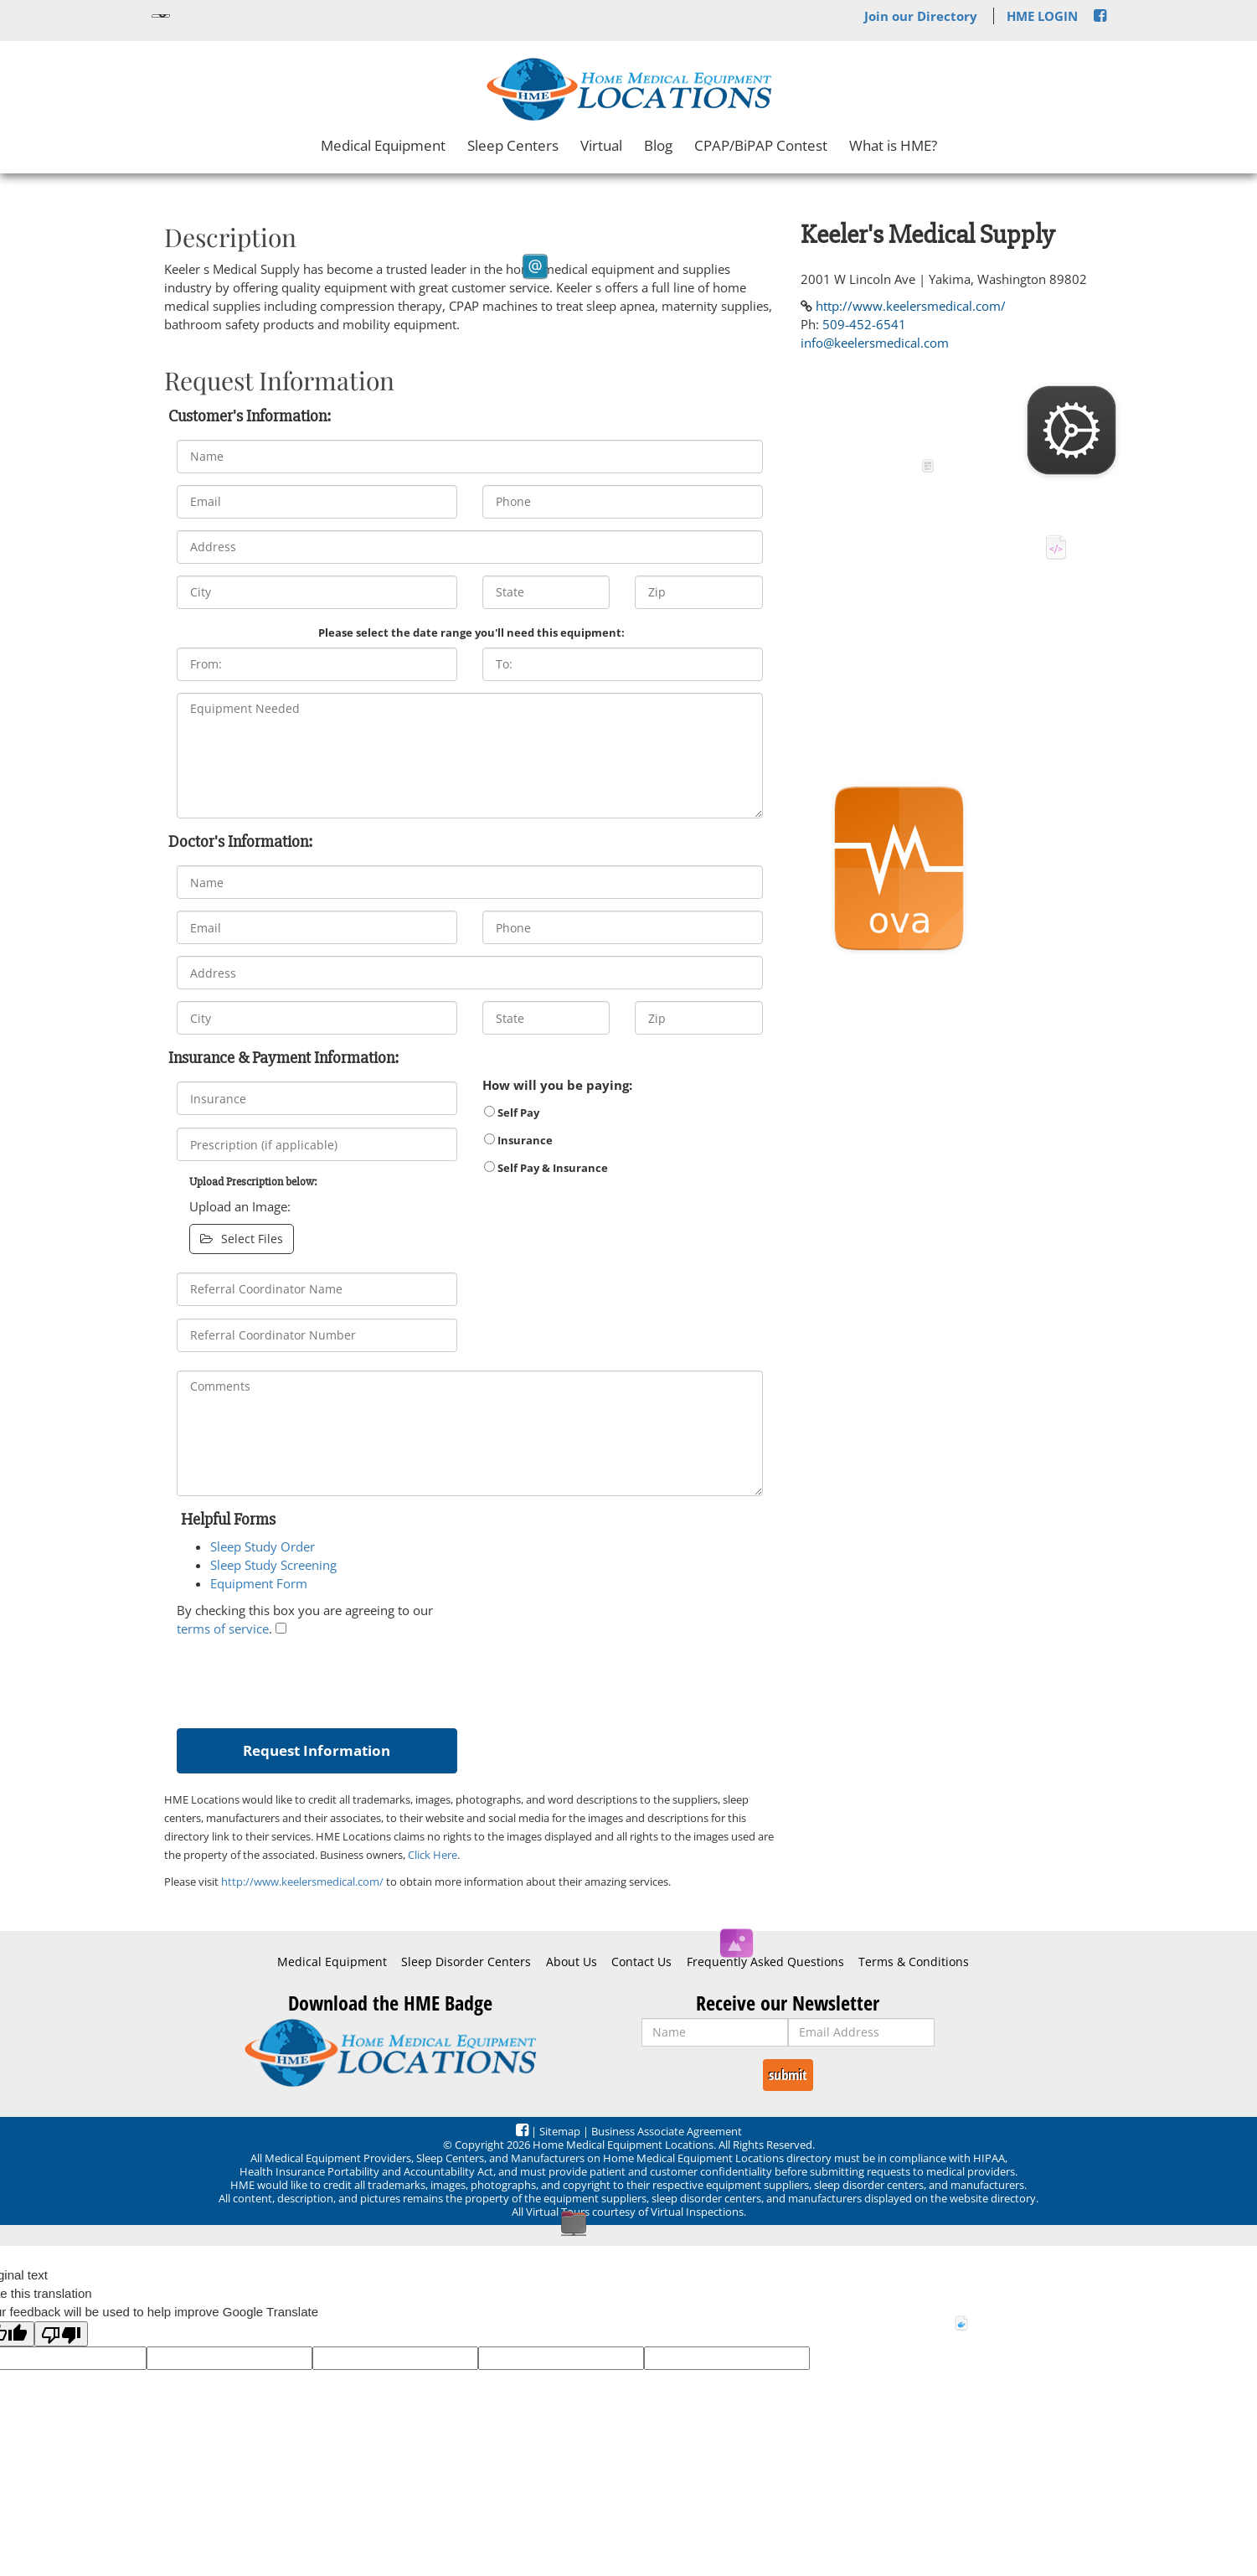 Image resolution: width=1257 pixels, height=2576 pixels. I want to click on a VirtualBox appliance file (.ova format), so click(899, 868).